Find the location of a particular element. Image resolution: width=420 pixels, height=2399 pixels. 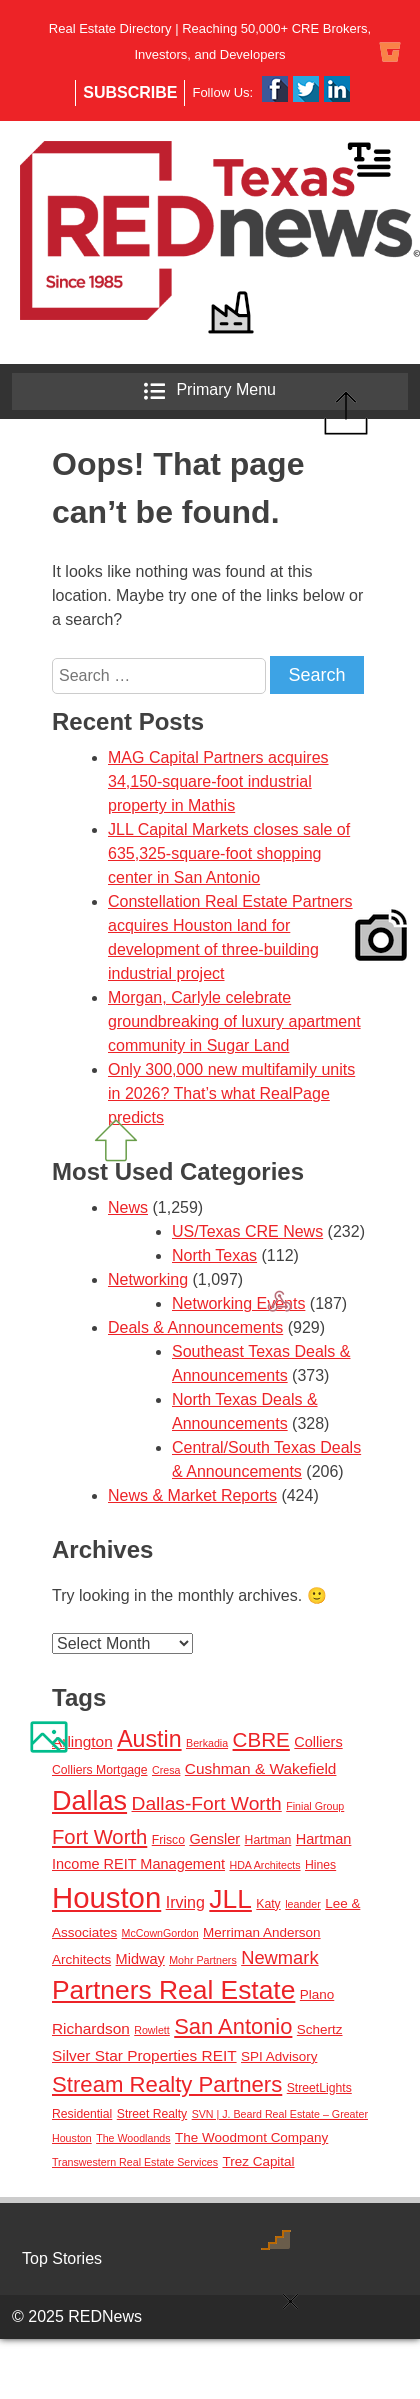

upvote or like content is located at coordinates (116, 1142).